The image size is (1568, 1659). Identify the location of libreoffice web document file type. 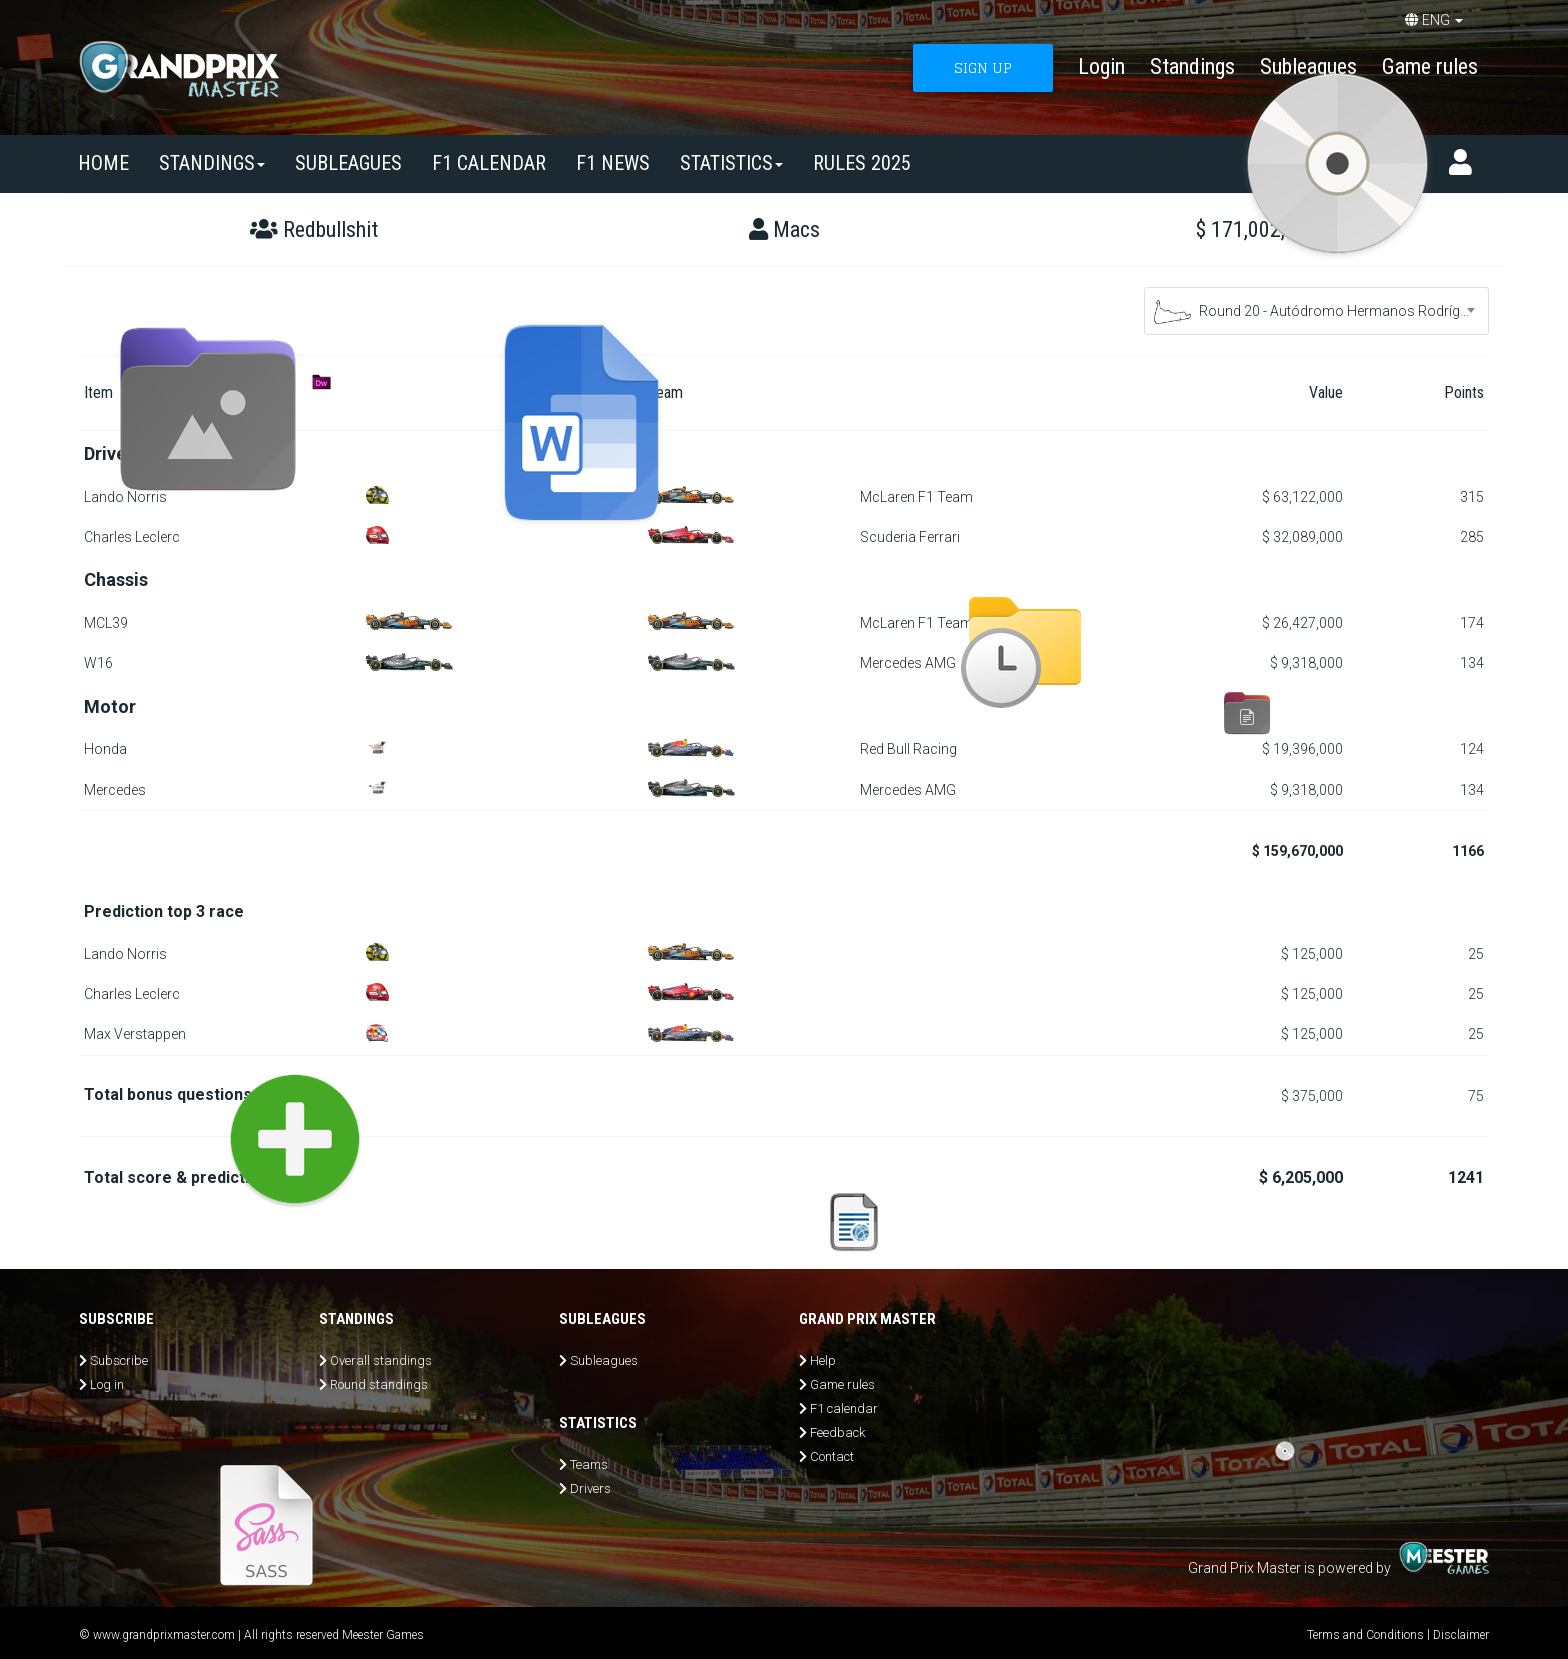
(854, 1222).